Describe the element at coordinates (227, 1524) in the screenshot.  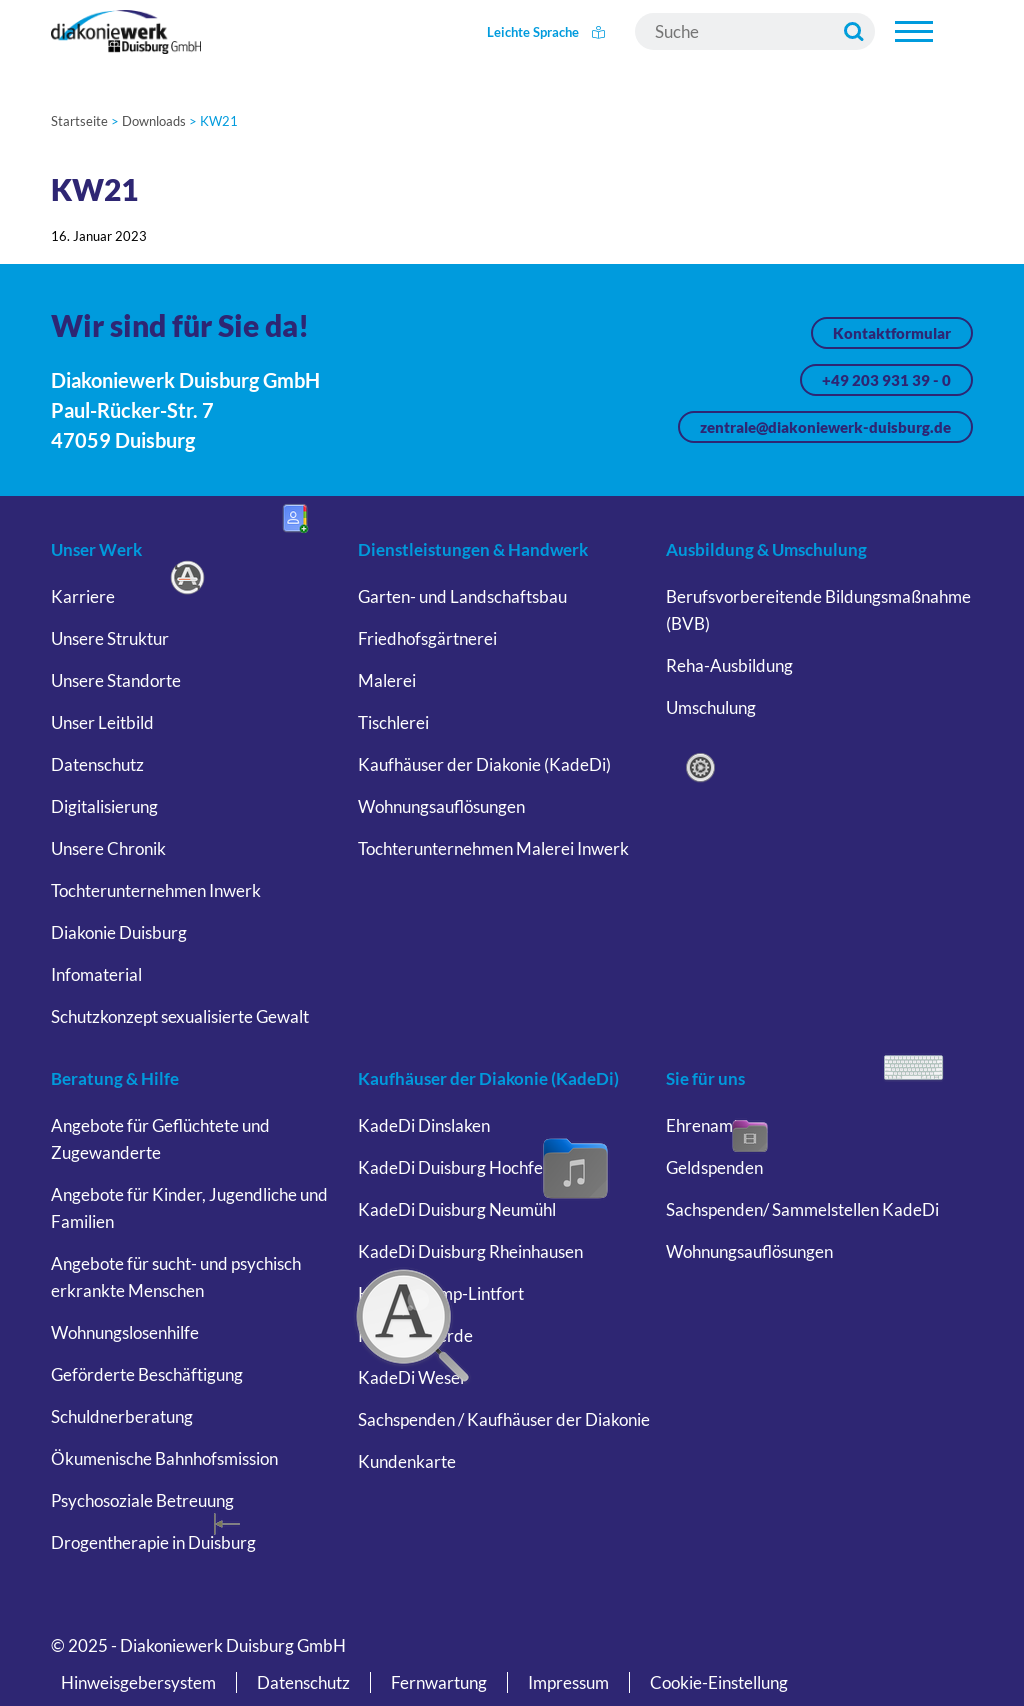
I see `go to the first item in a list or sequence` at that location.